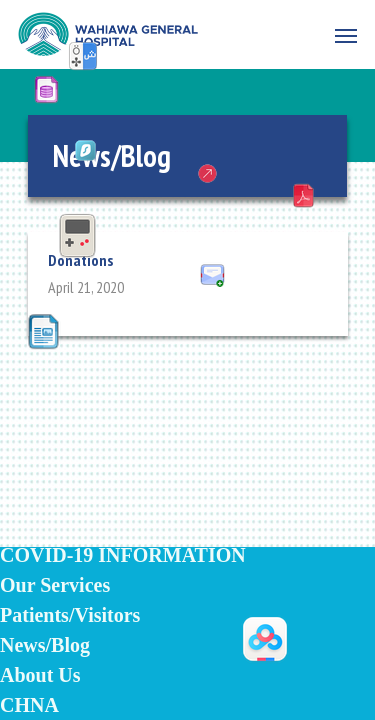 The image size is (375, 720). I want to click on open Baidu Netdisk cloud storage app, so click(265, 639).